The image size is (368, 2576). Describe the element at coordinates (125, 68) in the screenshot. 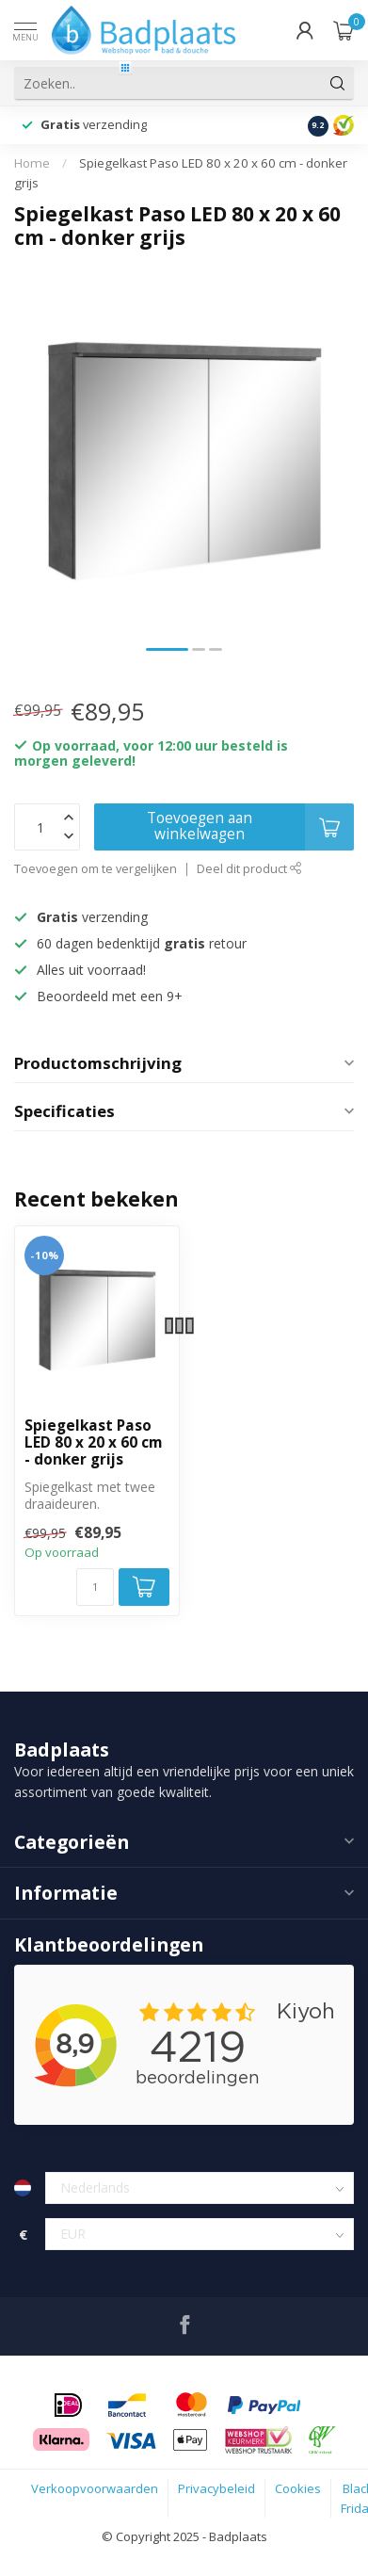

I see `view items in grid layout` at that location.